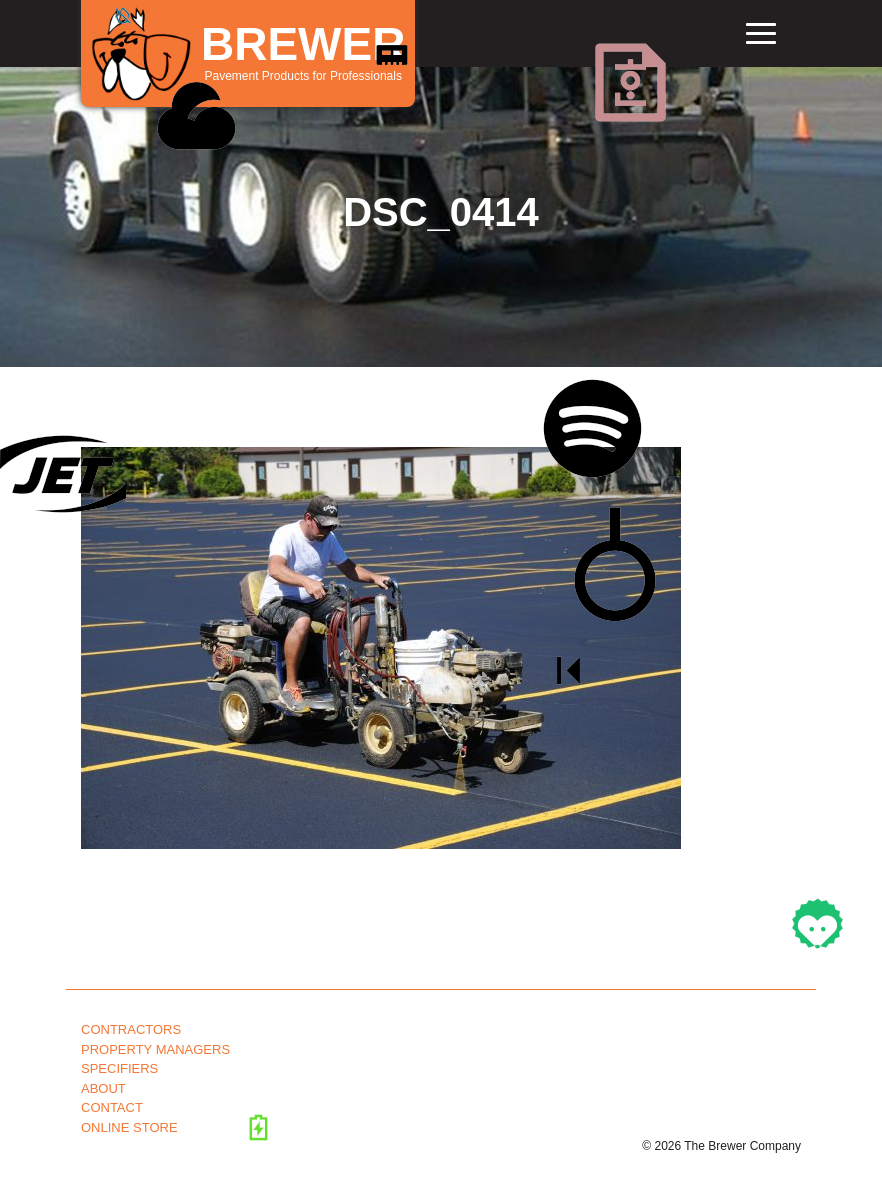  Describe the element at coordinates (196, 117) in the screenshot. I see `access cloud storage` at that location.